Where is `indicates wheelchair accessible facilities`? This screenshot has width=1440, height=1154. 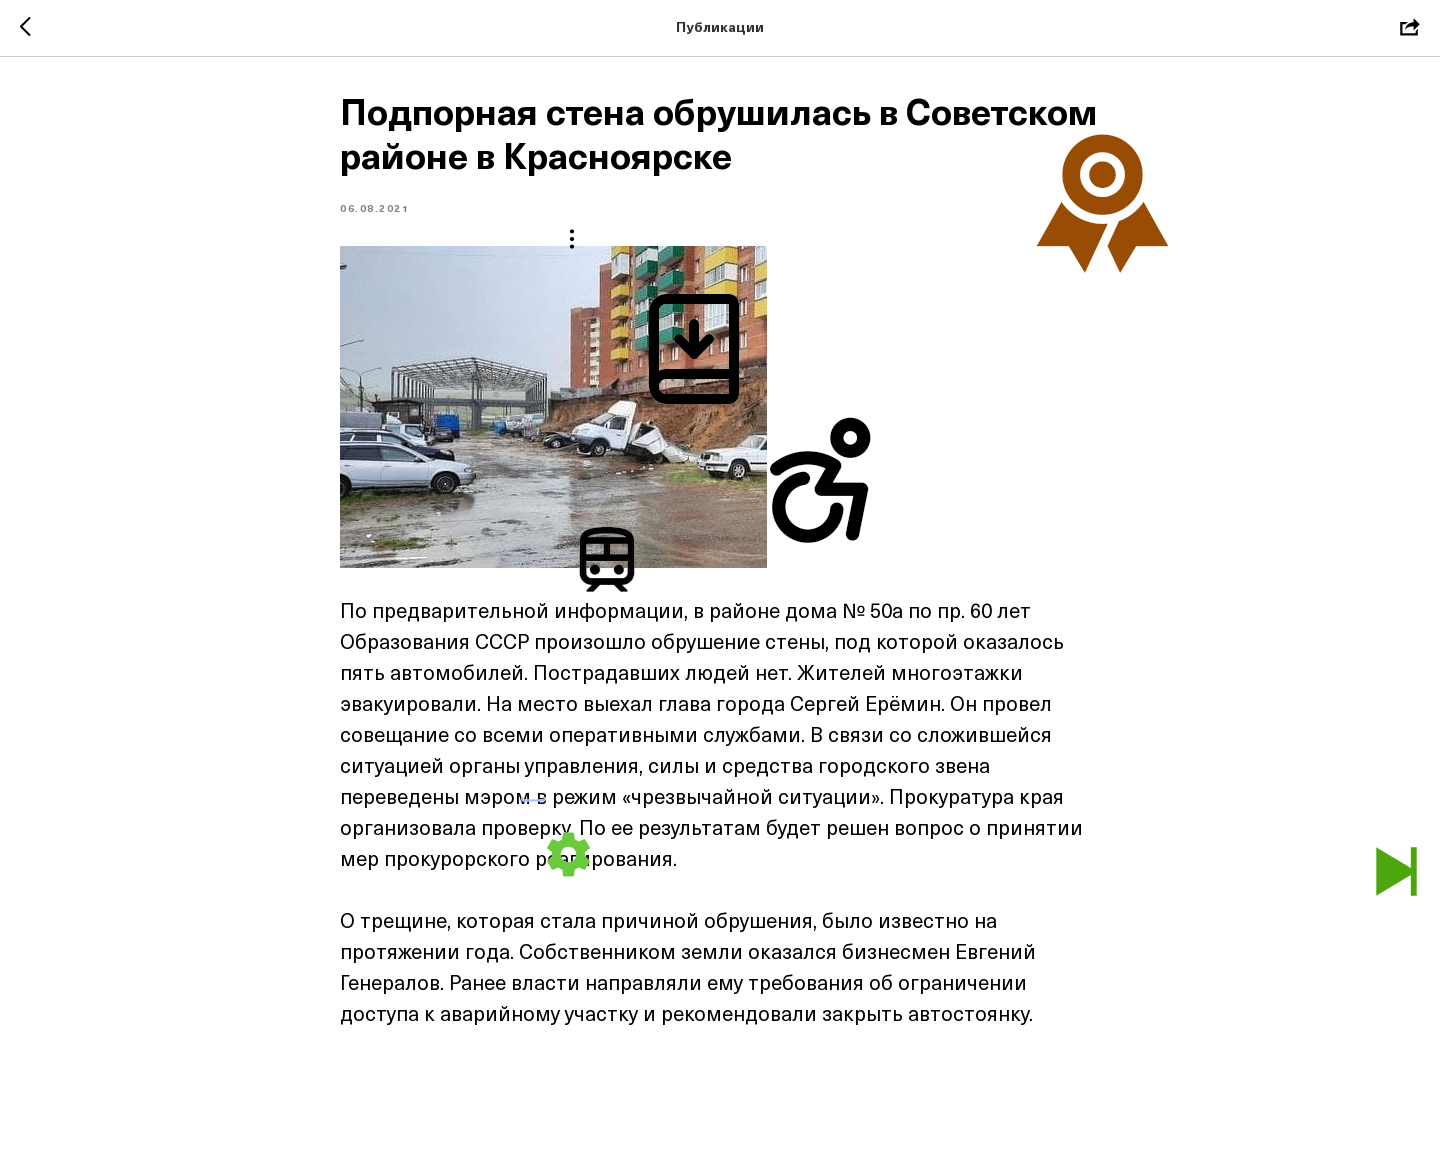
indicates wheelchair accessible facilities is located at coordinates (823, 482).